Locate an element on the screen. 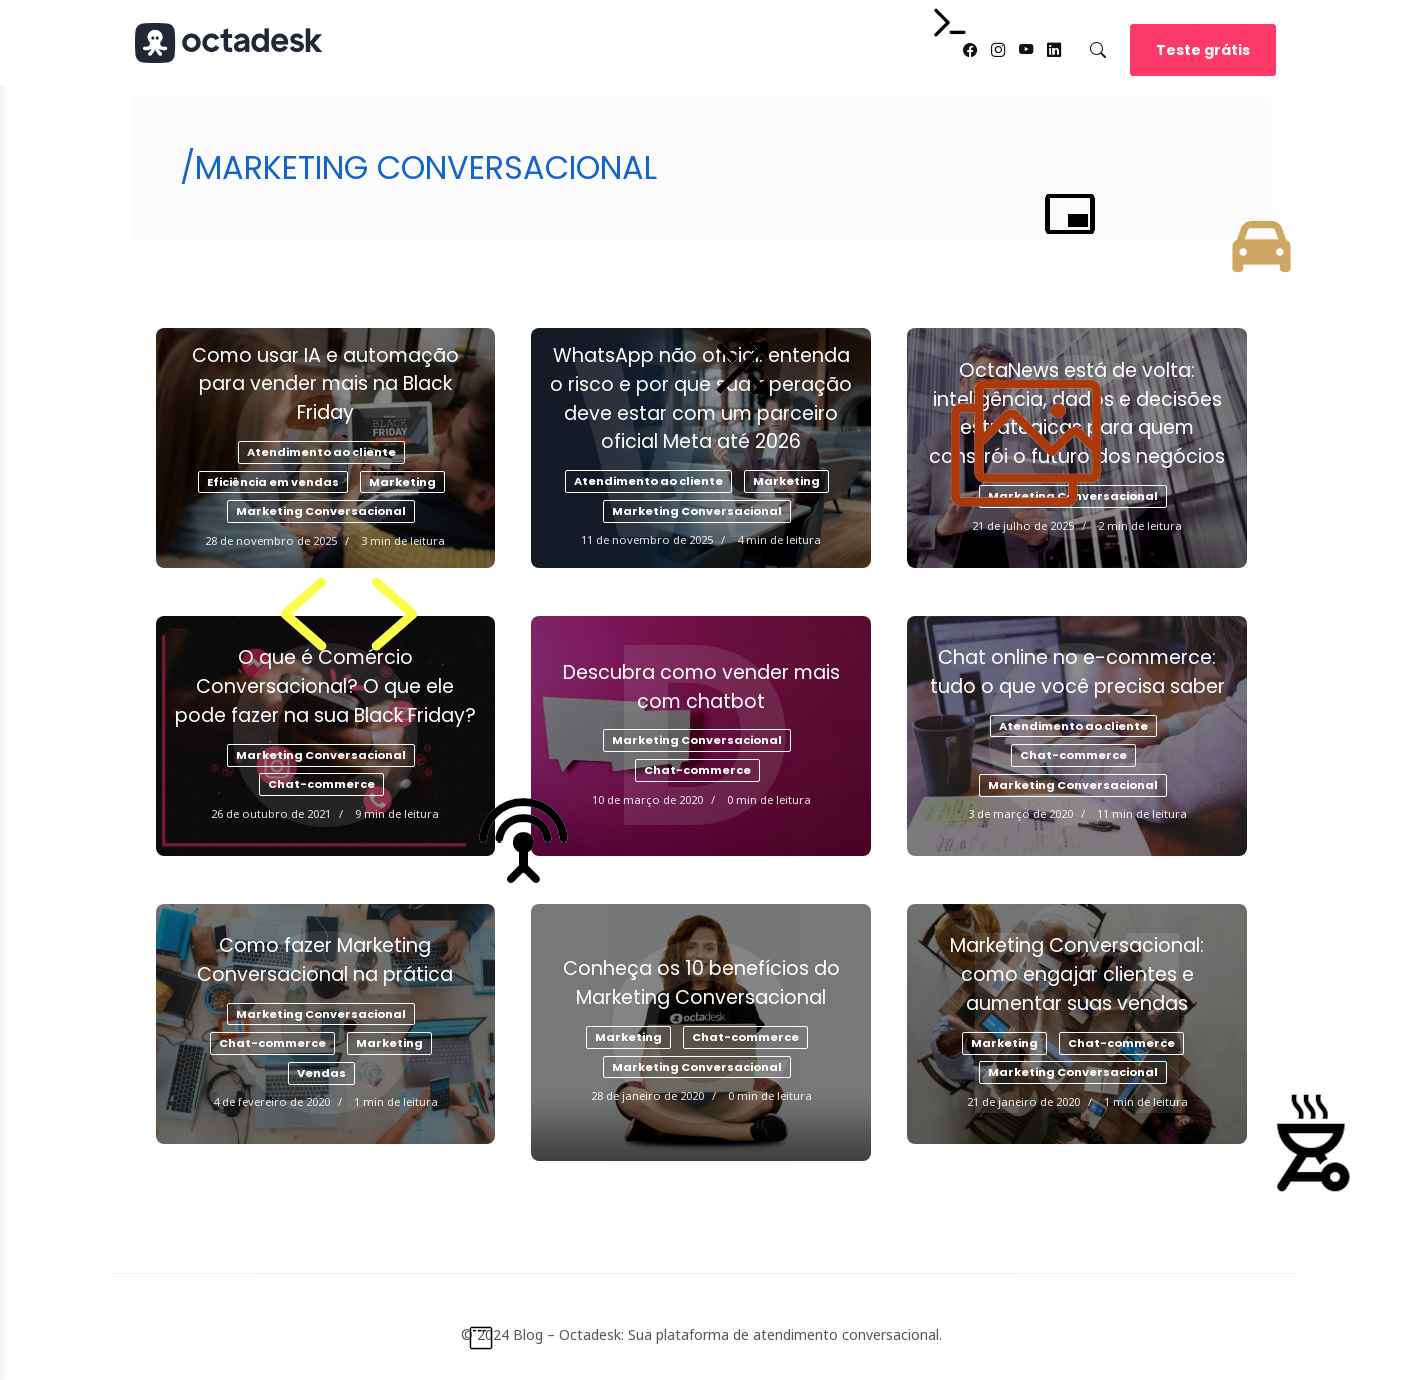 This screenshot has width=1403, height=1380. access outdoor cooking or grilling recipes is located at coordinates (1311, 1143).